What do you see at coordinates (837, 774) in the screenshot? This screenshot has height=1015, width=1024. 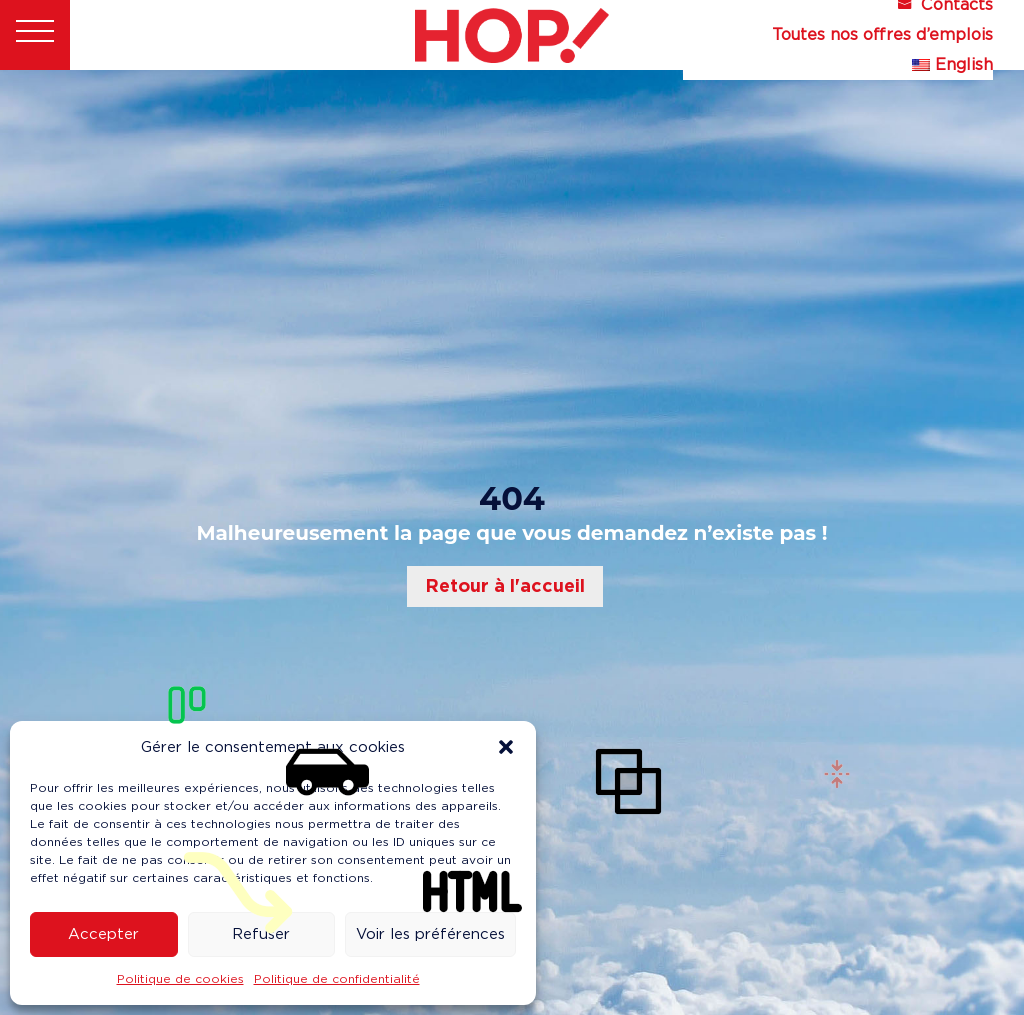 I see `collapse or fold content section` at bounding box center [837, 774].